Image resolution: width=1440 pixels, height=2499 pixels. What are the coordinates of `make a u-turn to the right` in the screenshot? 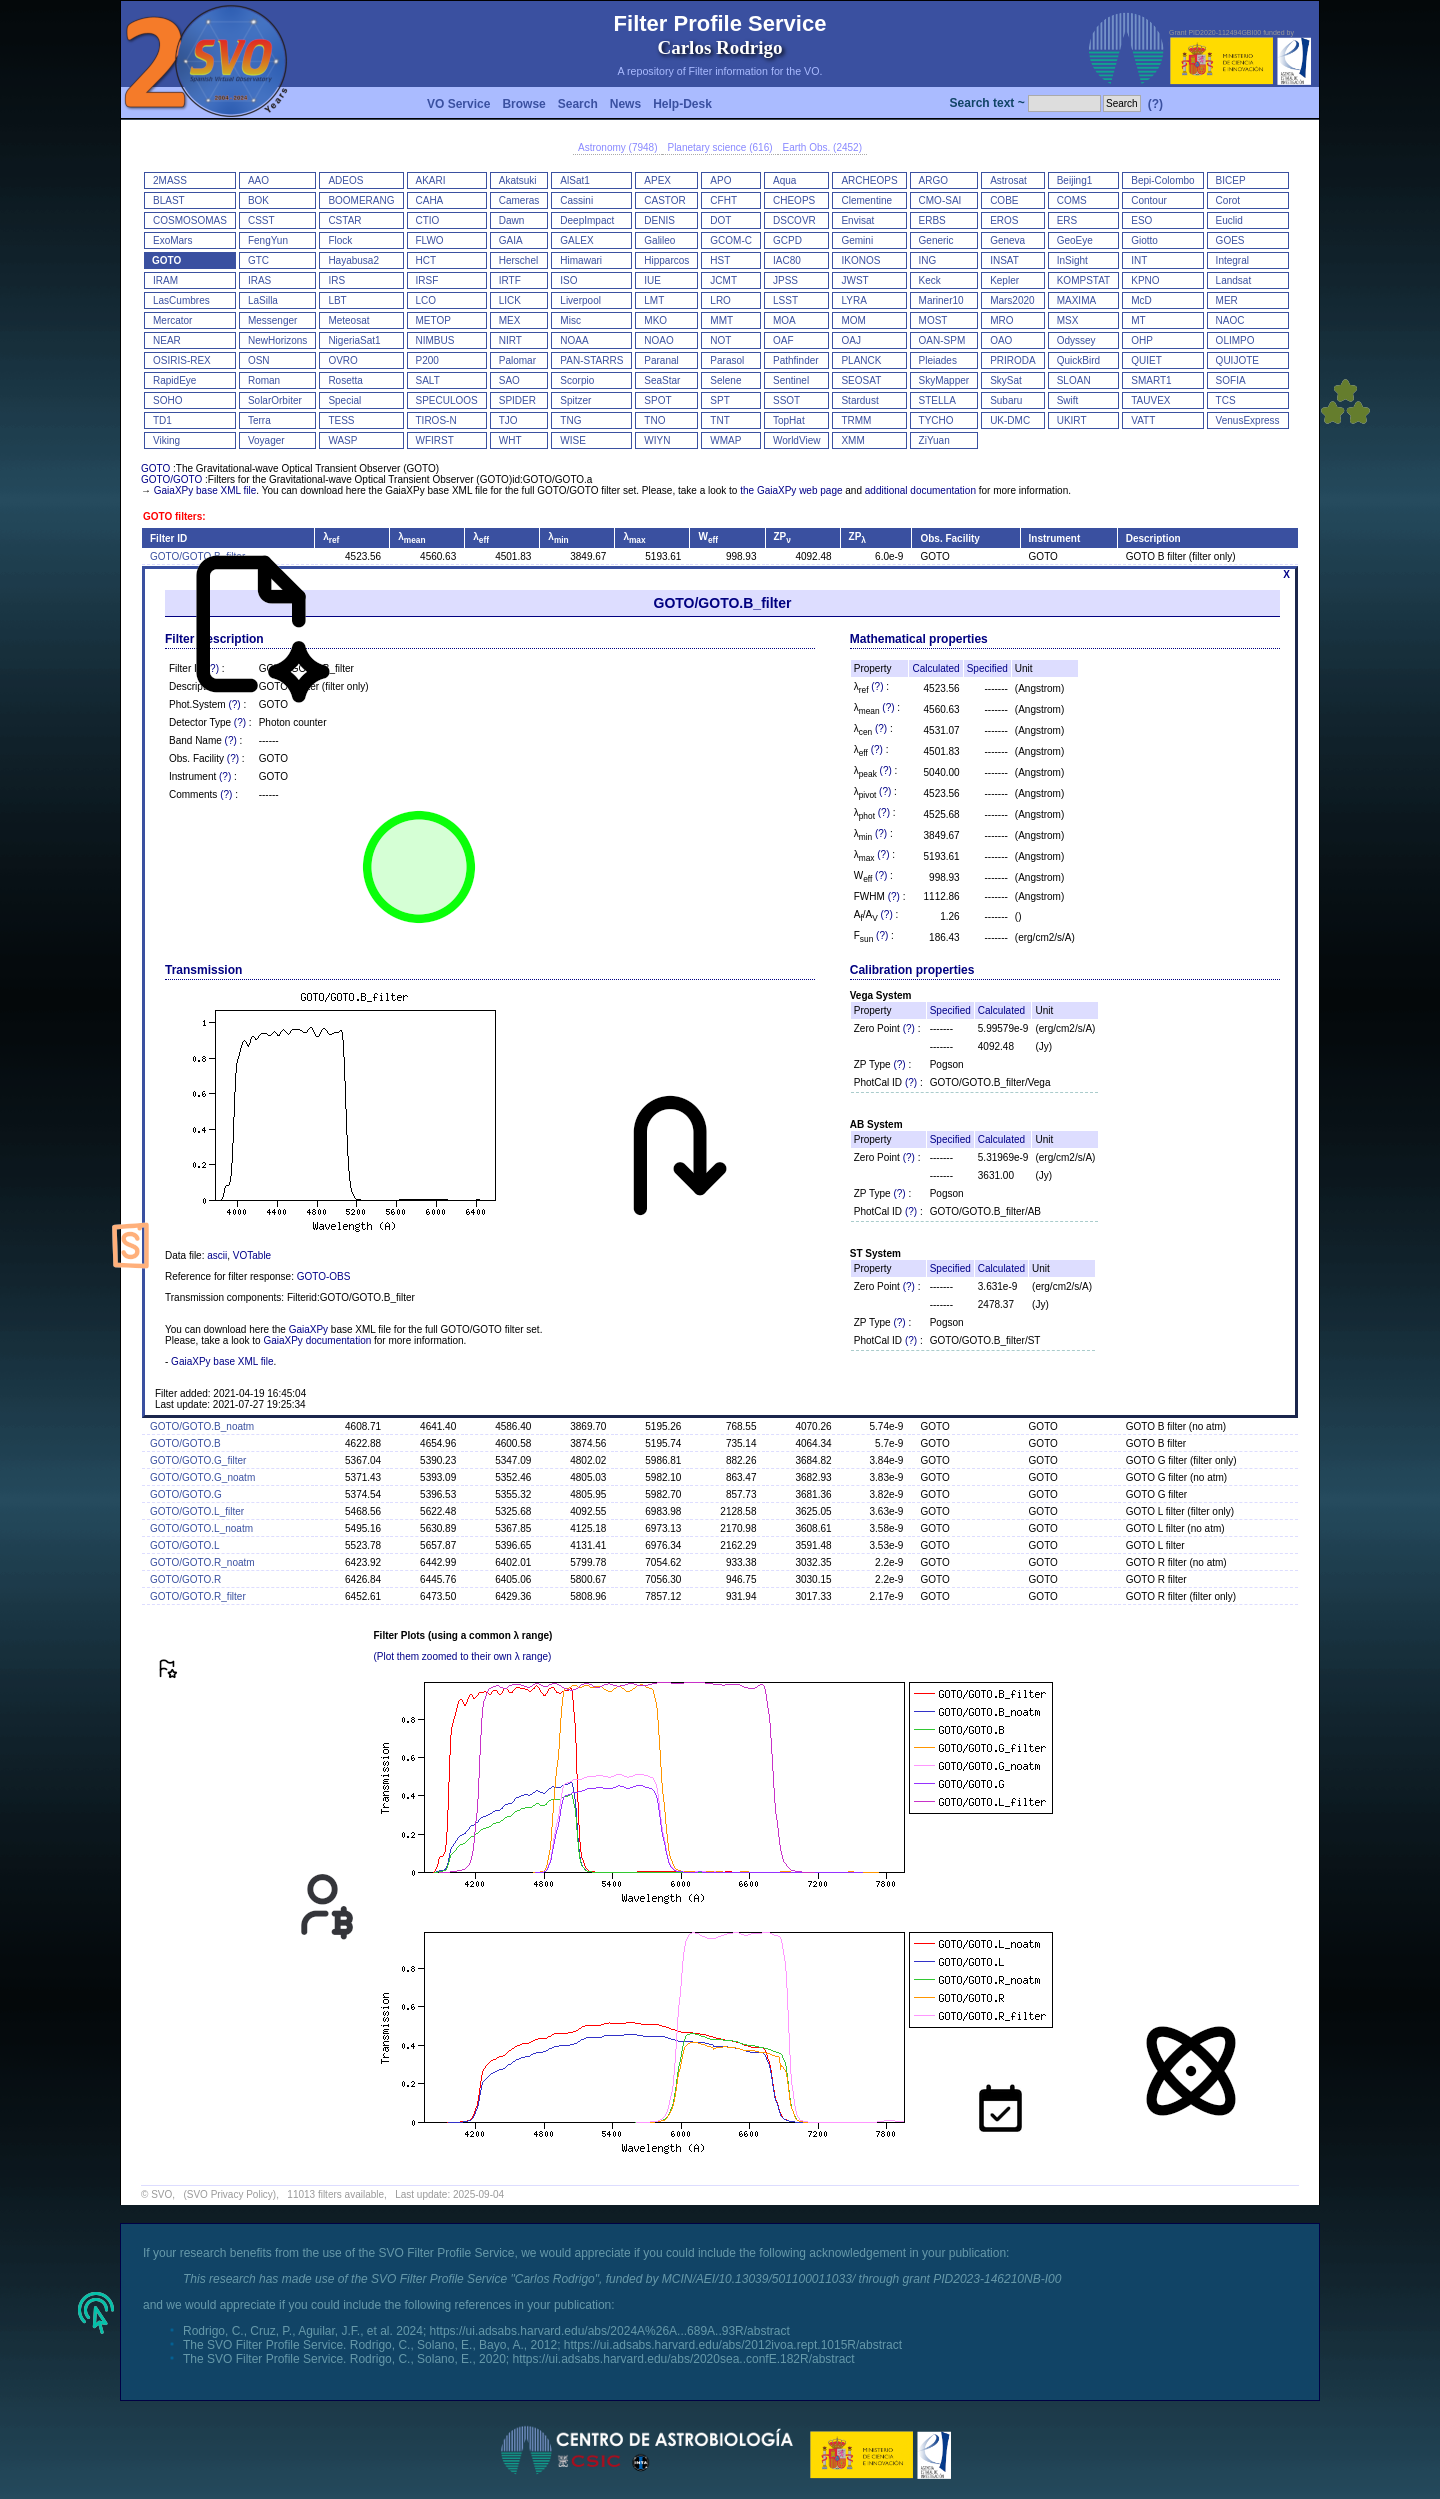 It's located at (673, 1155).